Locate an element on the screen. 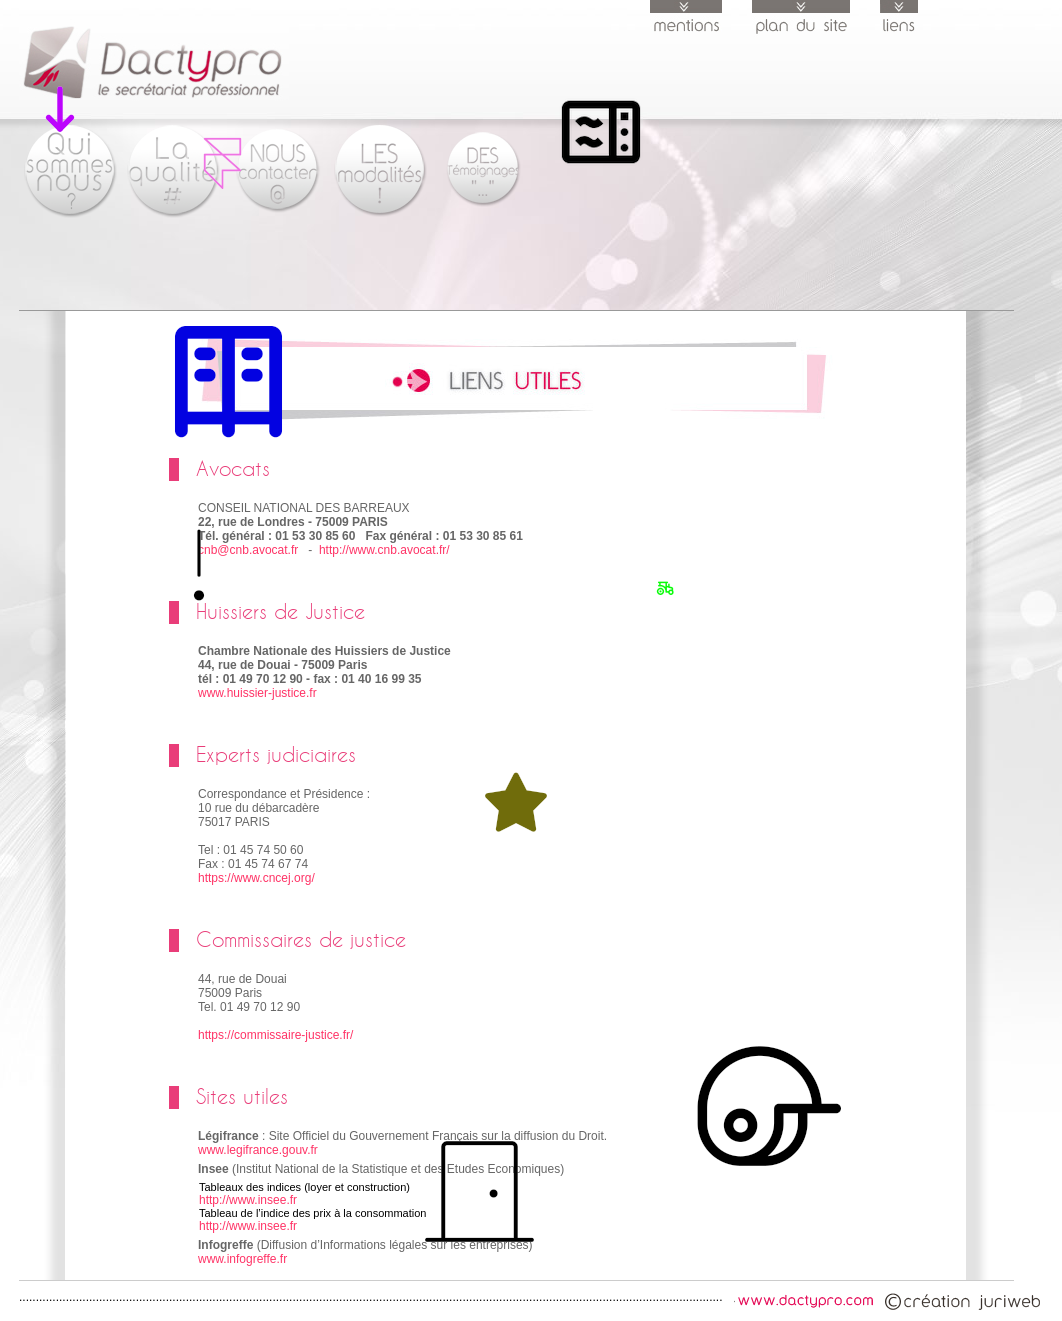 The height and width of the screenshot is (1321, 1062). scroll down or view more content below is located at coordinates (60, 109).